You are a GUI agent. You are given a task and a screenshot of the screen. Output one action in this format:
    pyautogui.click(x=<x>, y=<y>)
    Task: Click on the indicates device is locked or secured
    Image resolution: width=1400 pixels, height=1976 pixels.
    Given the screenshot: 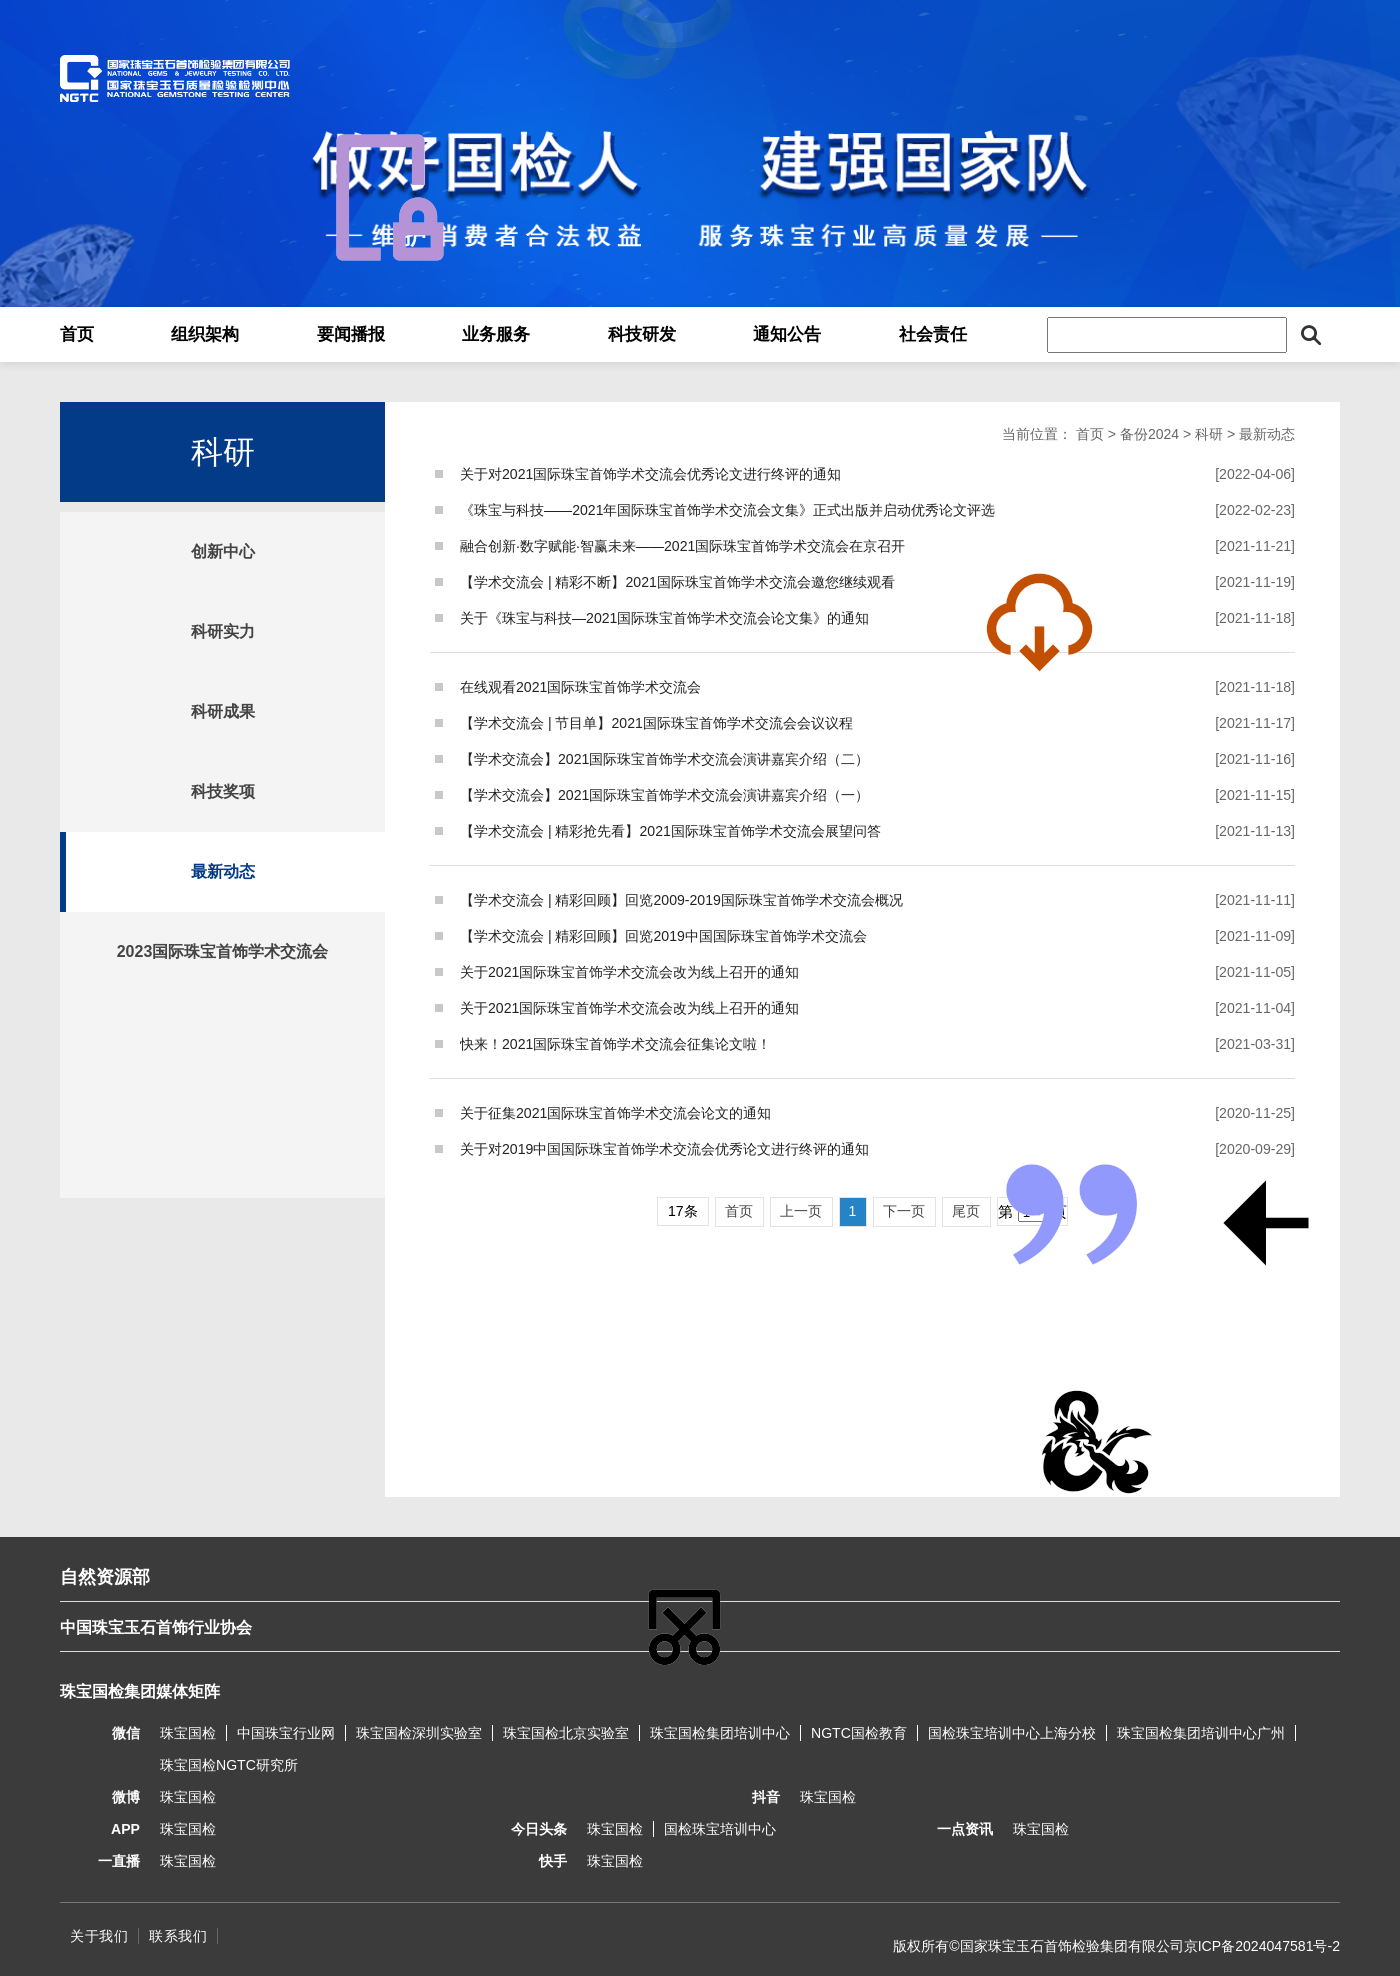 What is the action you would take?
    pyautogui.click(x=380, y=197)
    